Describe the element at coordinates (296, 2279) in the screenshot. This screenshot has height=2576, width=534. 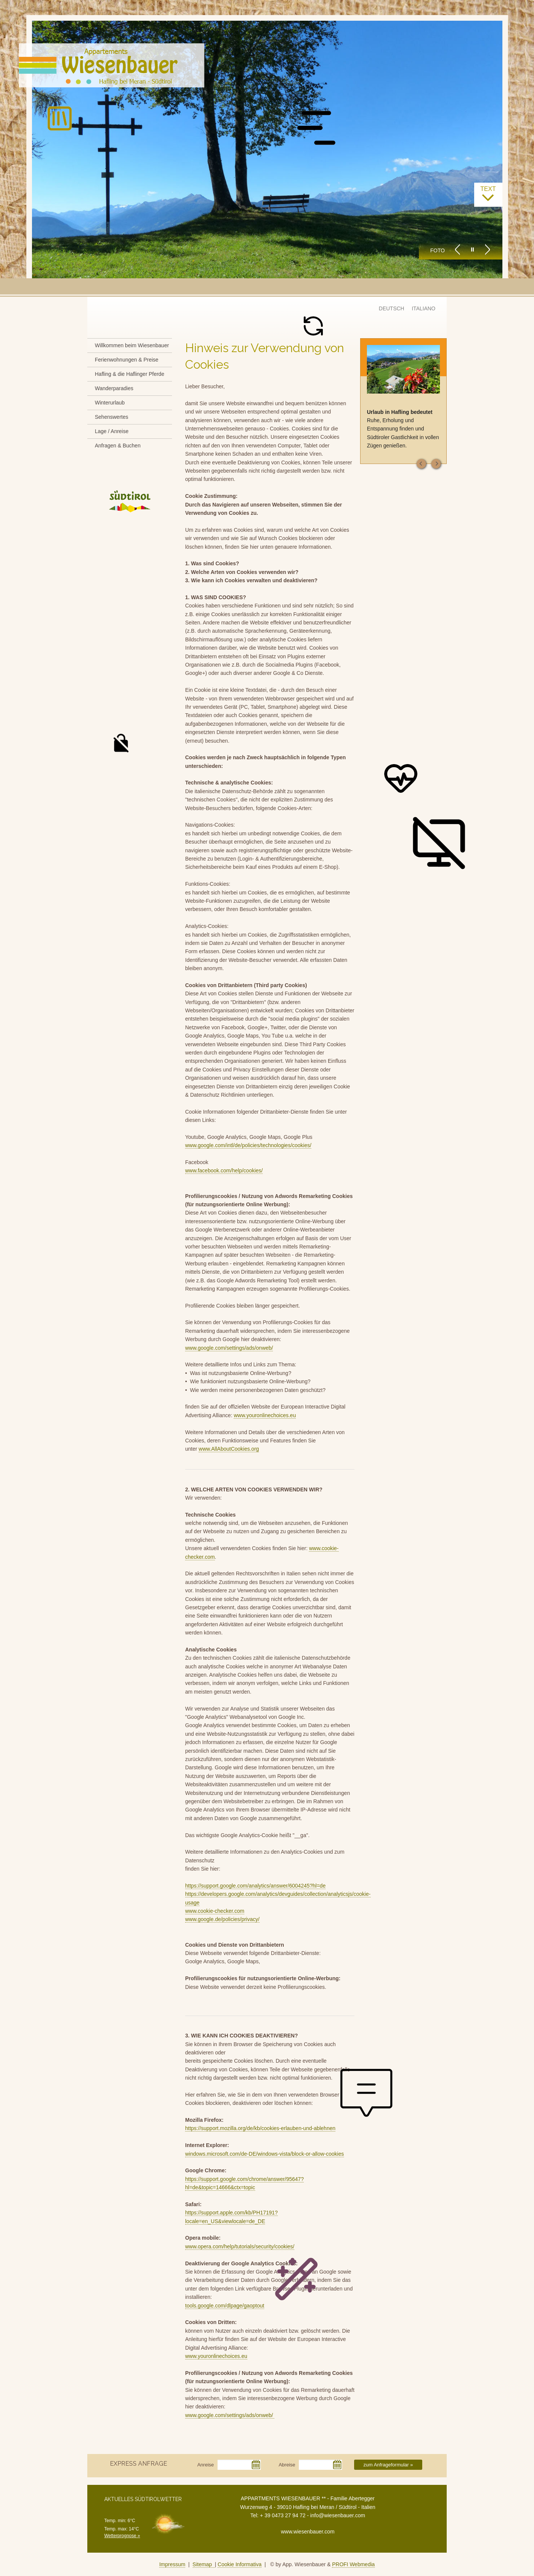
I see `apply magic or auto-enhance effects` at that location.